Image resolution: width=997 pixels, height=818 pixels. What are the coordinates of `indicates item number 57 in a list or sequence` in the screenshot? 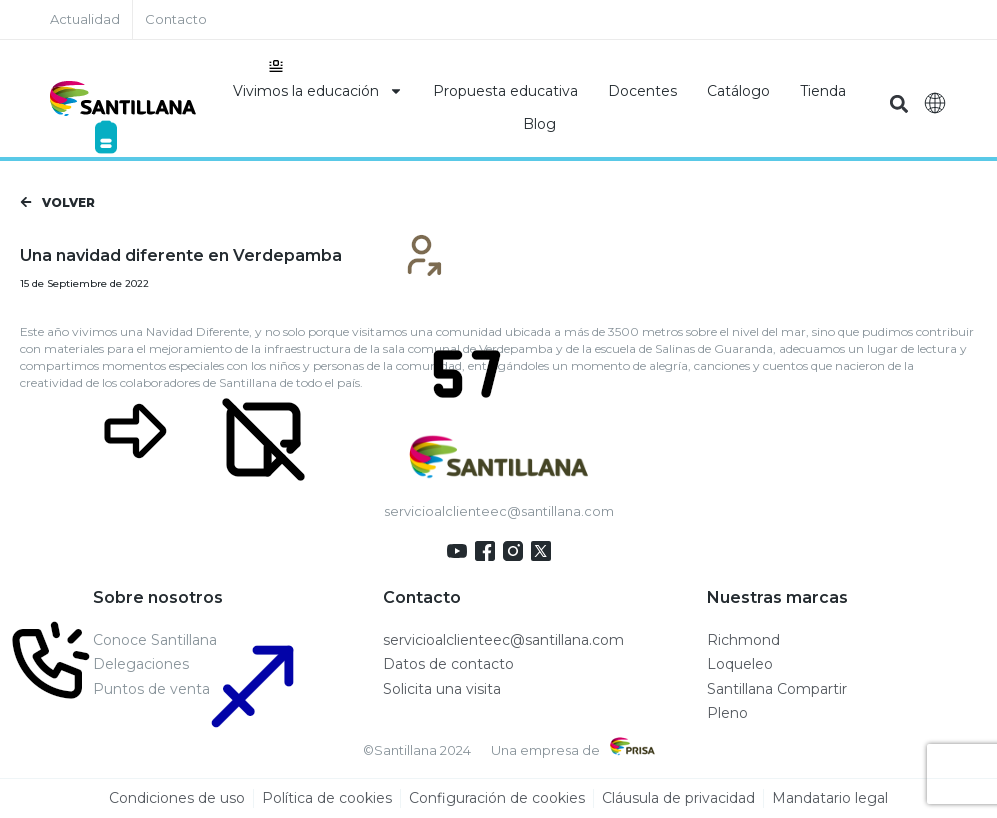 It's located at (467, 374).